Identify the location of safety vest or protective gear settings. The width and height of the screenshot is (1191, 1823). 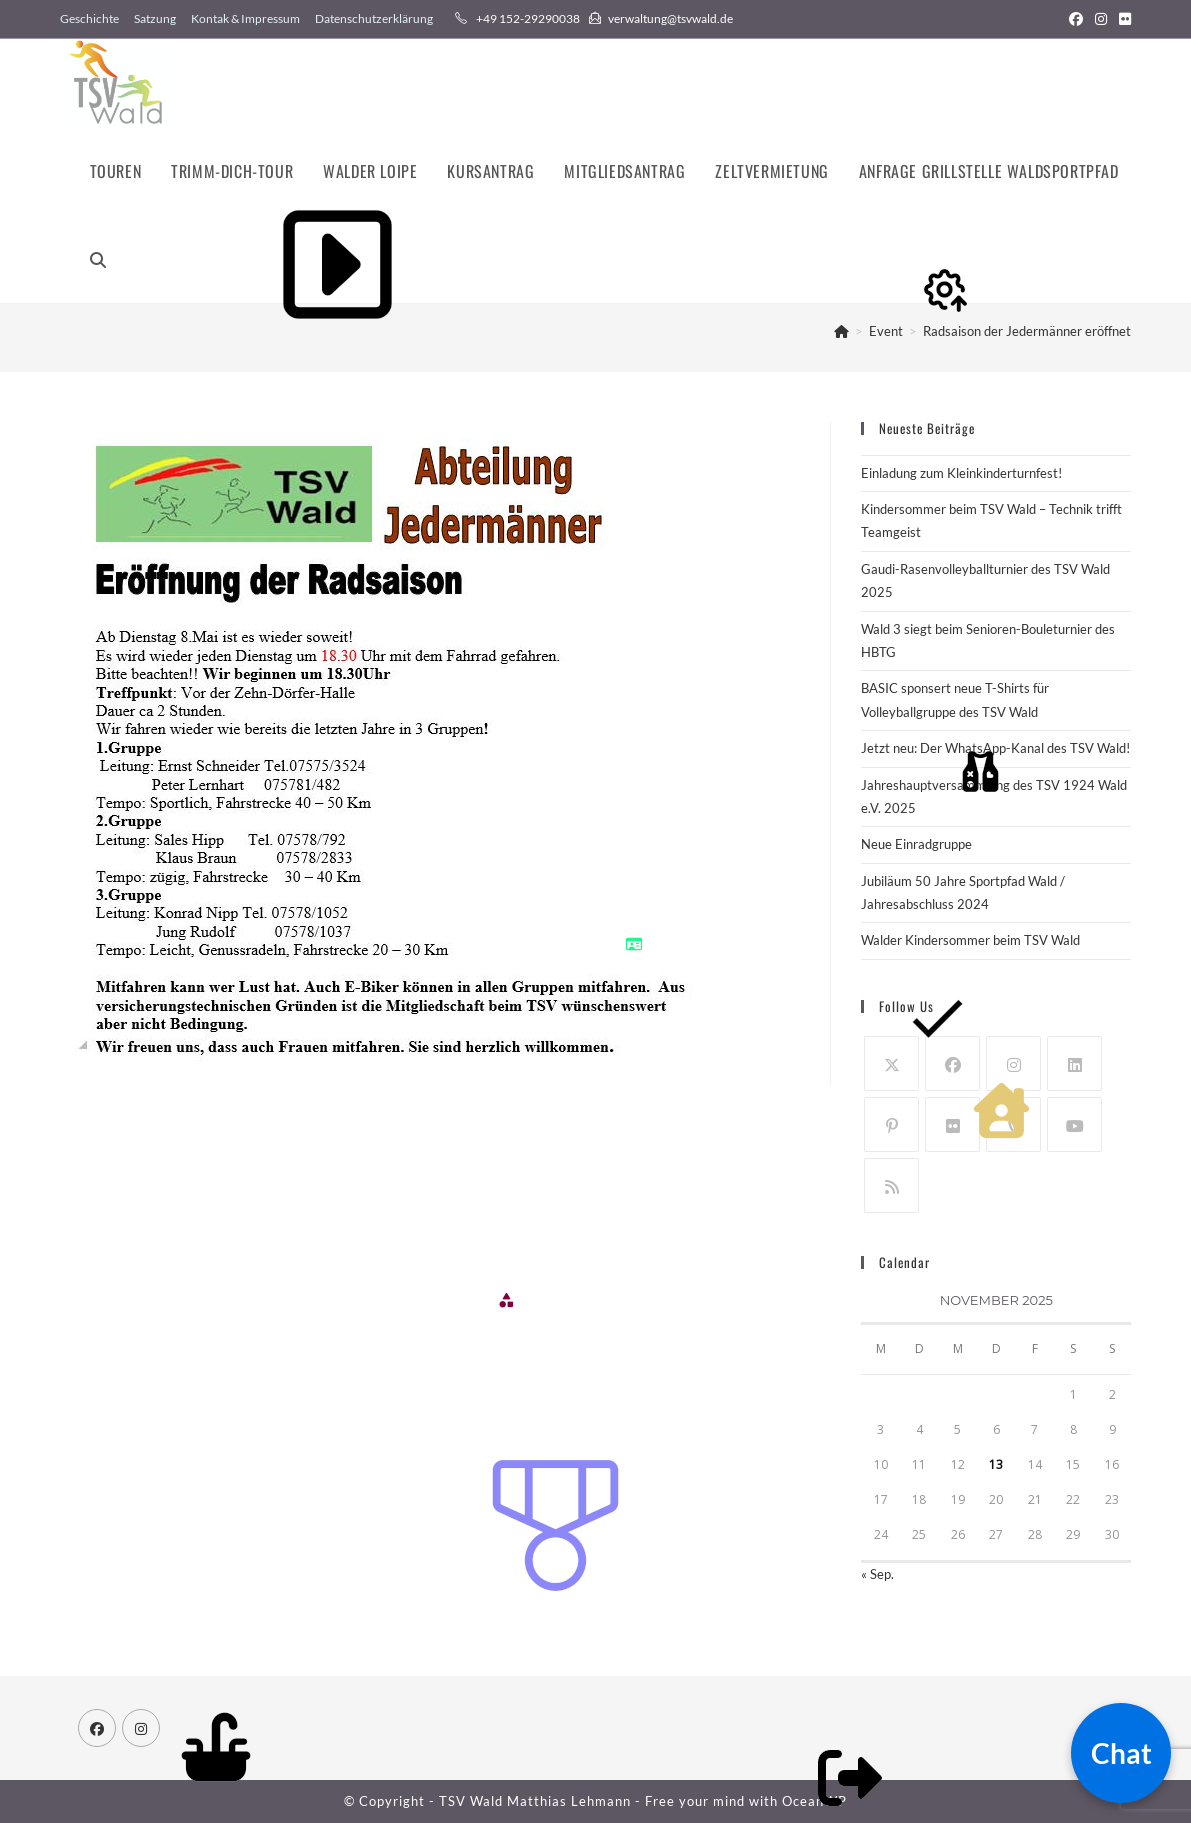
(980, 771).